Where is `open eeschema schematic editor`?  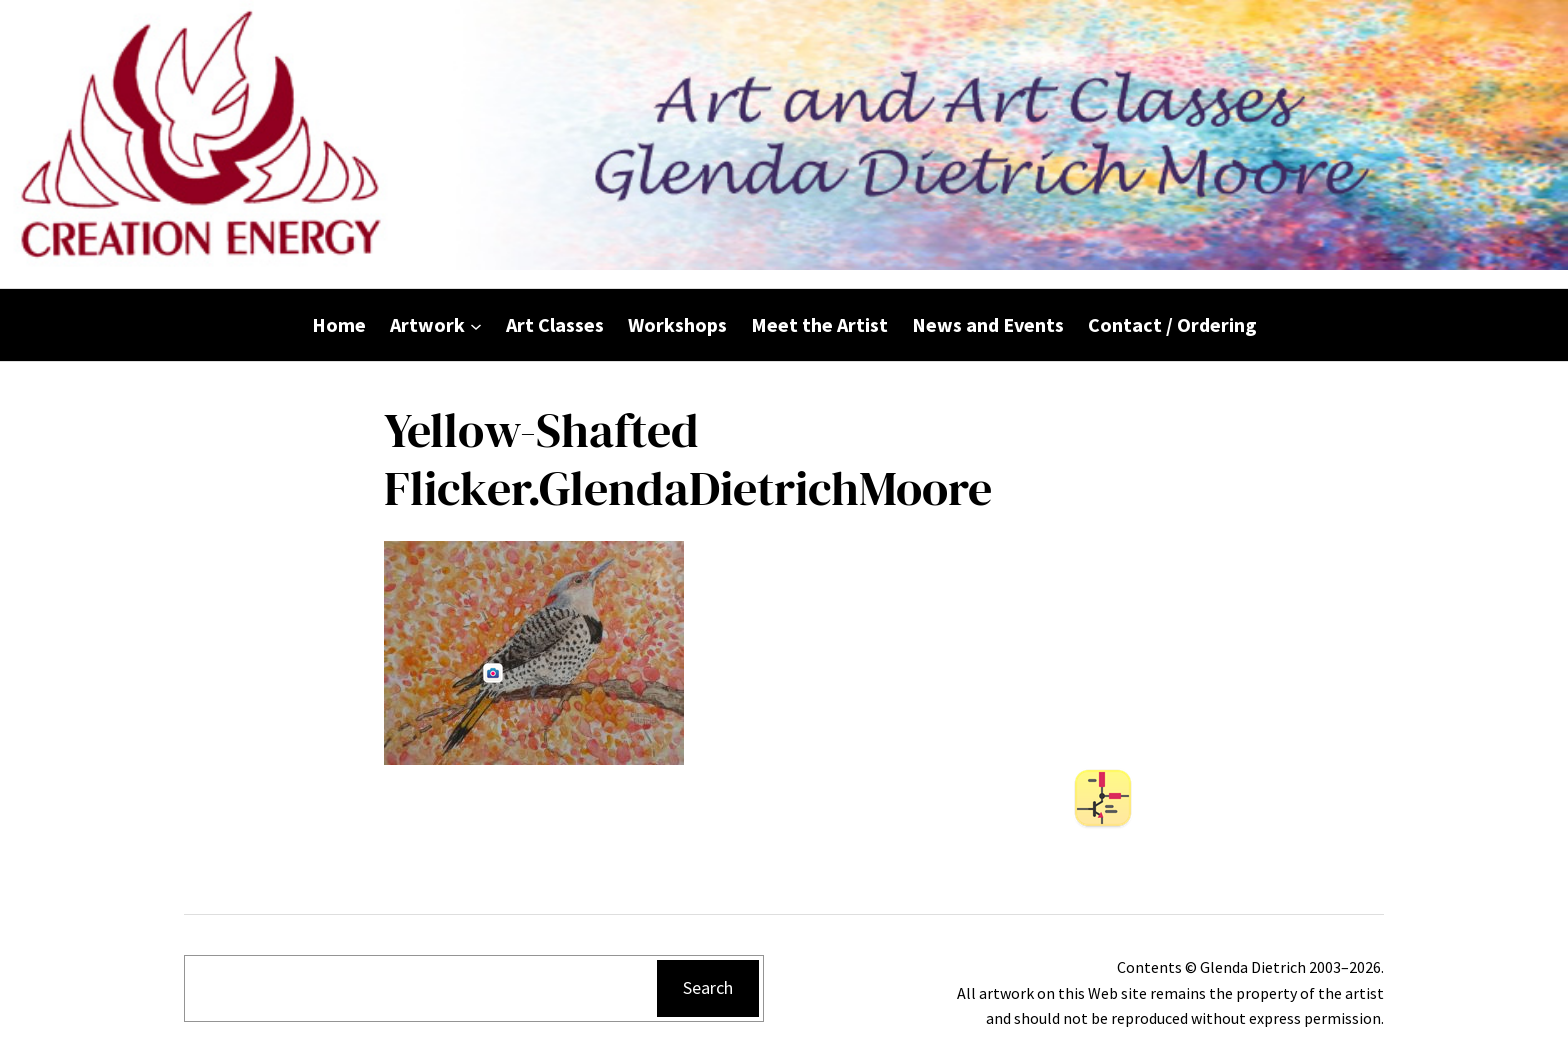 open eeschema schematic editor is located at coordinates (1103, 798).